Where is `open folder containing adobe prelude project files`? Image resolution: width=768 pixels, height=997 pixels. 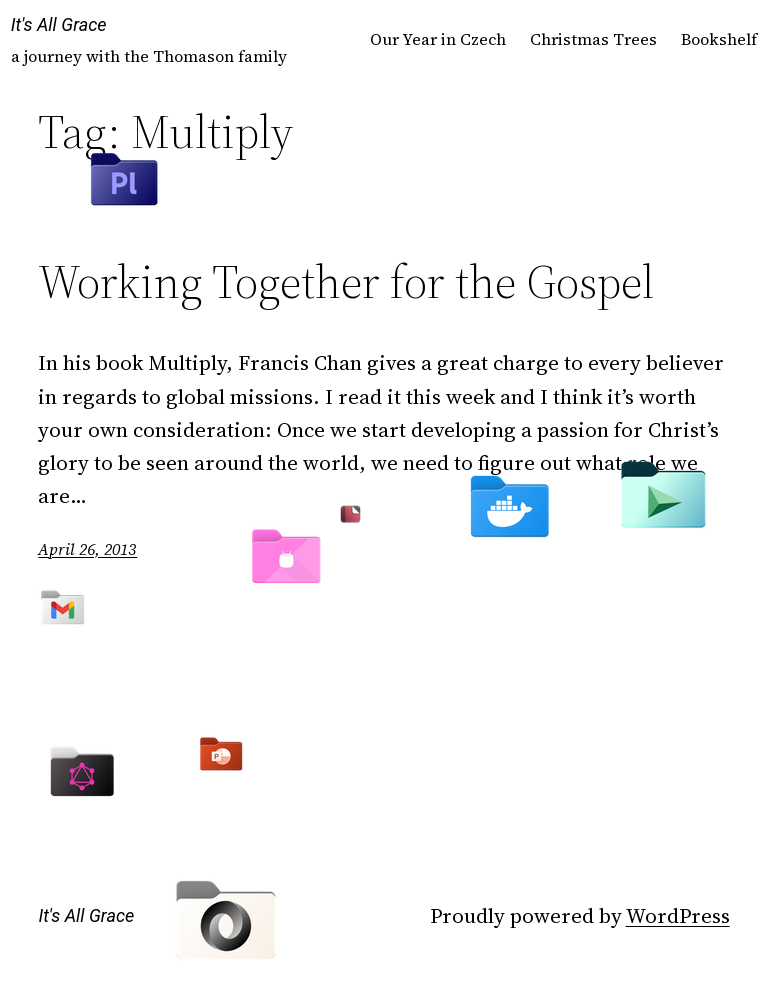 open folder containing adobe prelude project files is located at coordinates (124, 181).